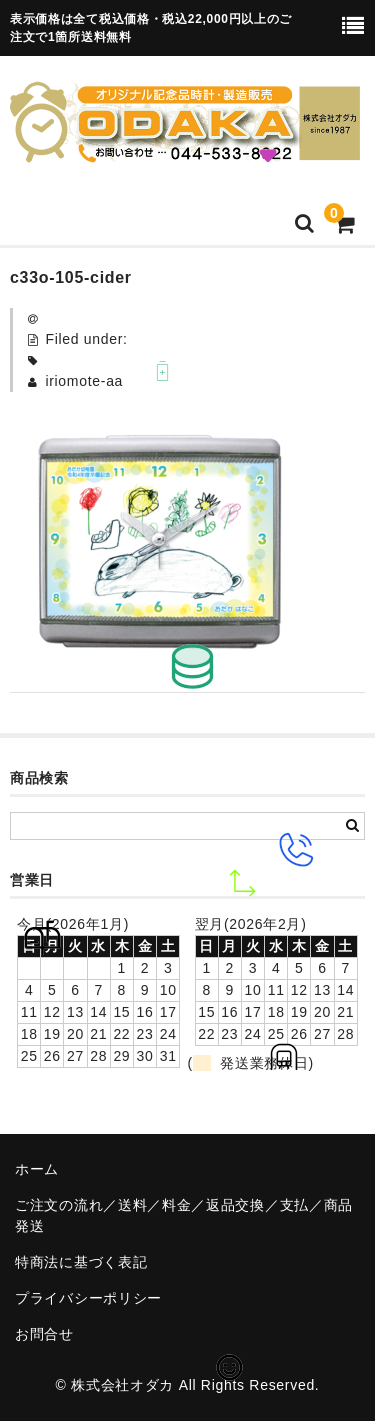 The width and height of the screenshot is (375, 1421). Describe the element at coordinates (241, 882) in the screenshot. I see `vector path or directional control point` at that location.